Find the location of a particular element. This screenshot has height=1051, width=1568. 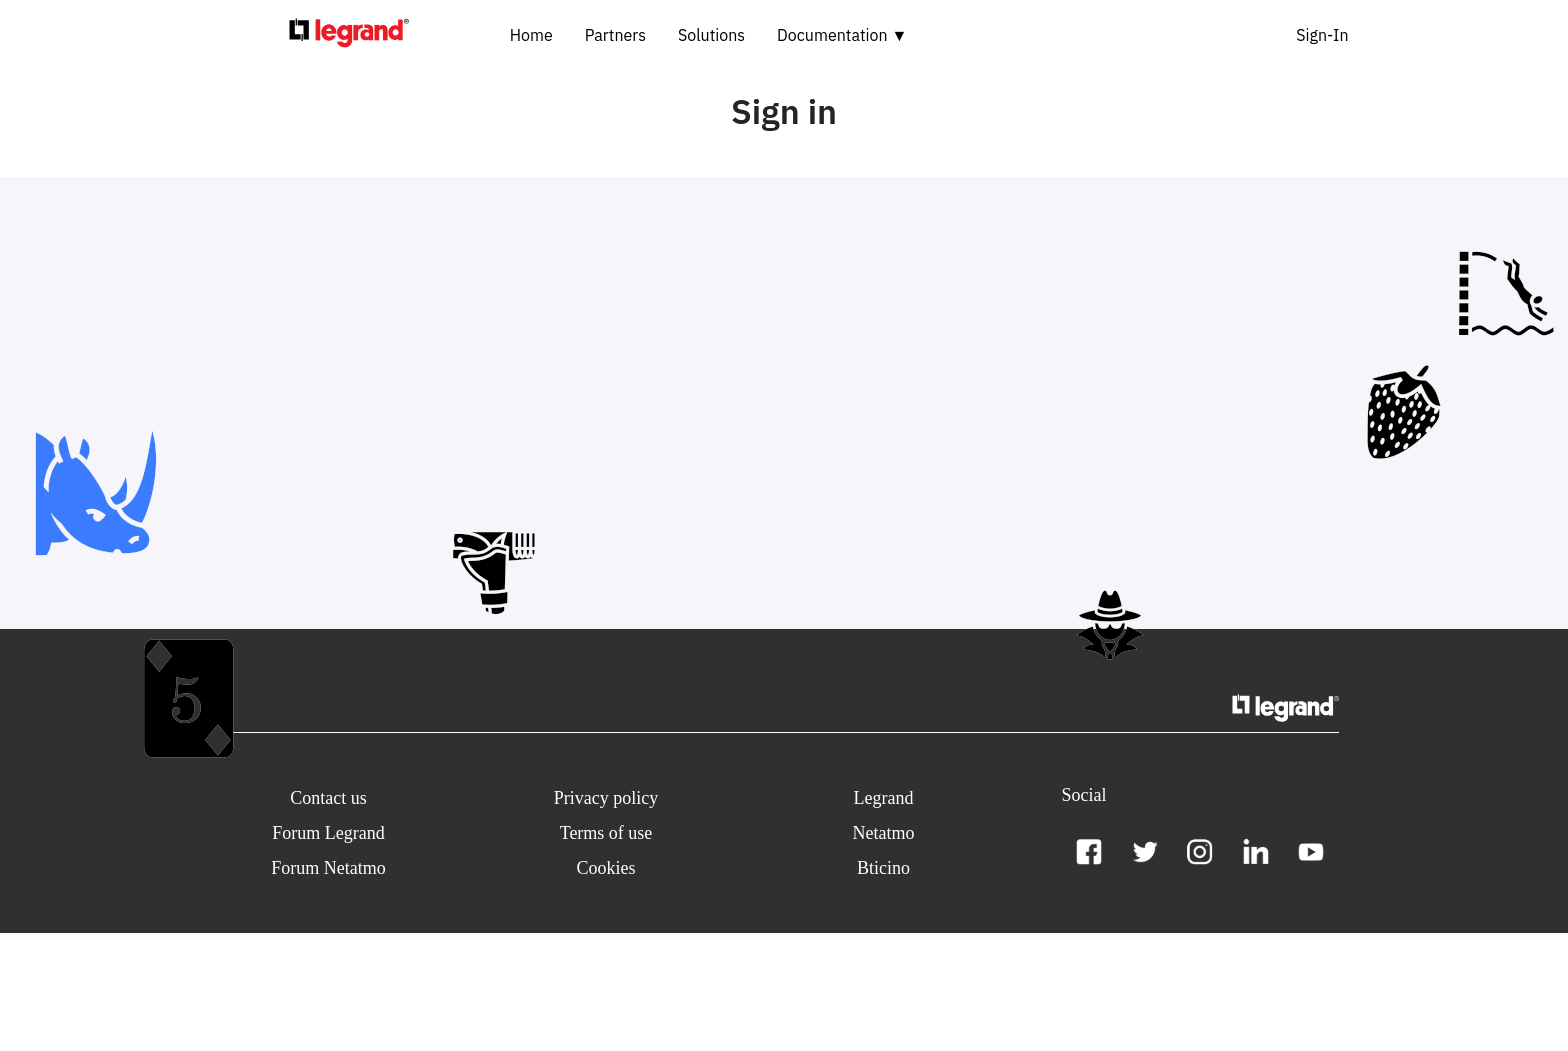

select rhinoceros or rhino character is located at coordinates (100, 491).